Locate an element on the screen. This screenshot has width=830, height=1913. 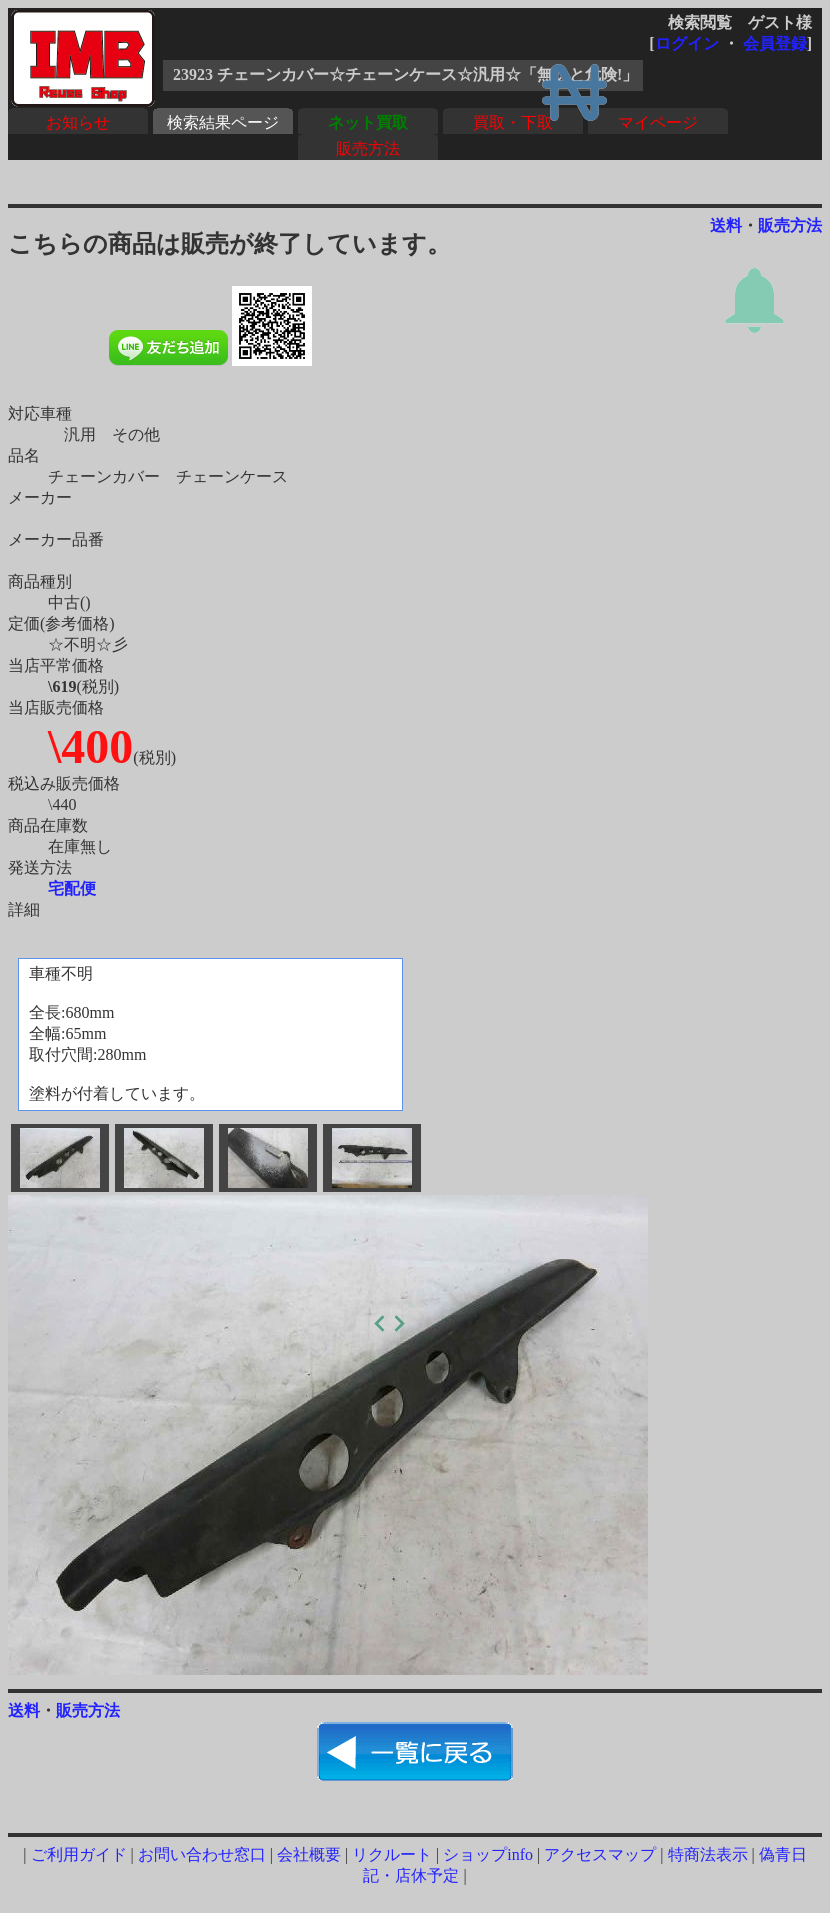
view notifications is located at coordinates (754, 300).